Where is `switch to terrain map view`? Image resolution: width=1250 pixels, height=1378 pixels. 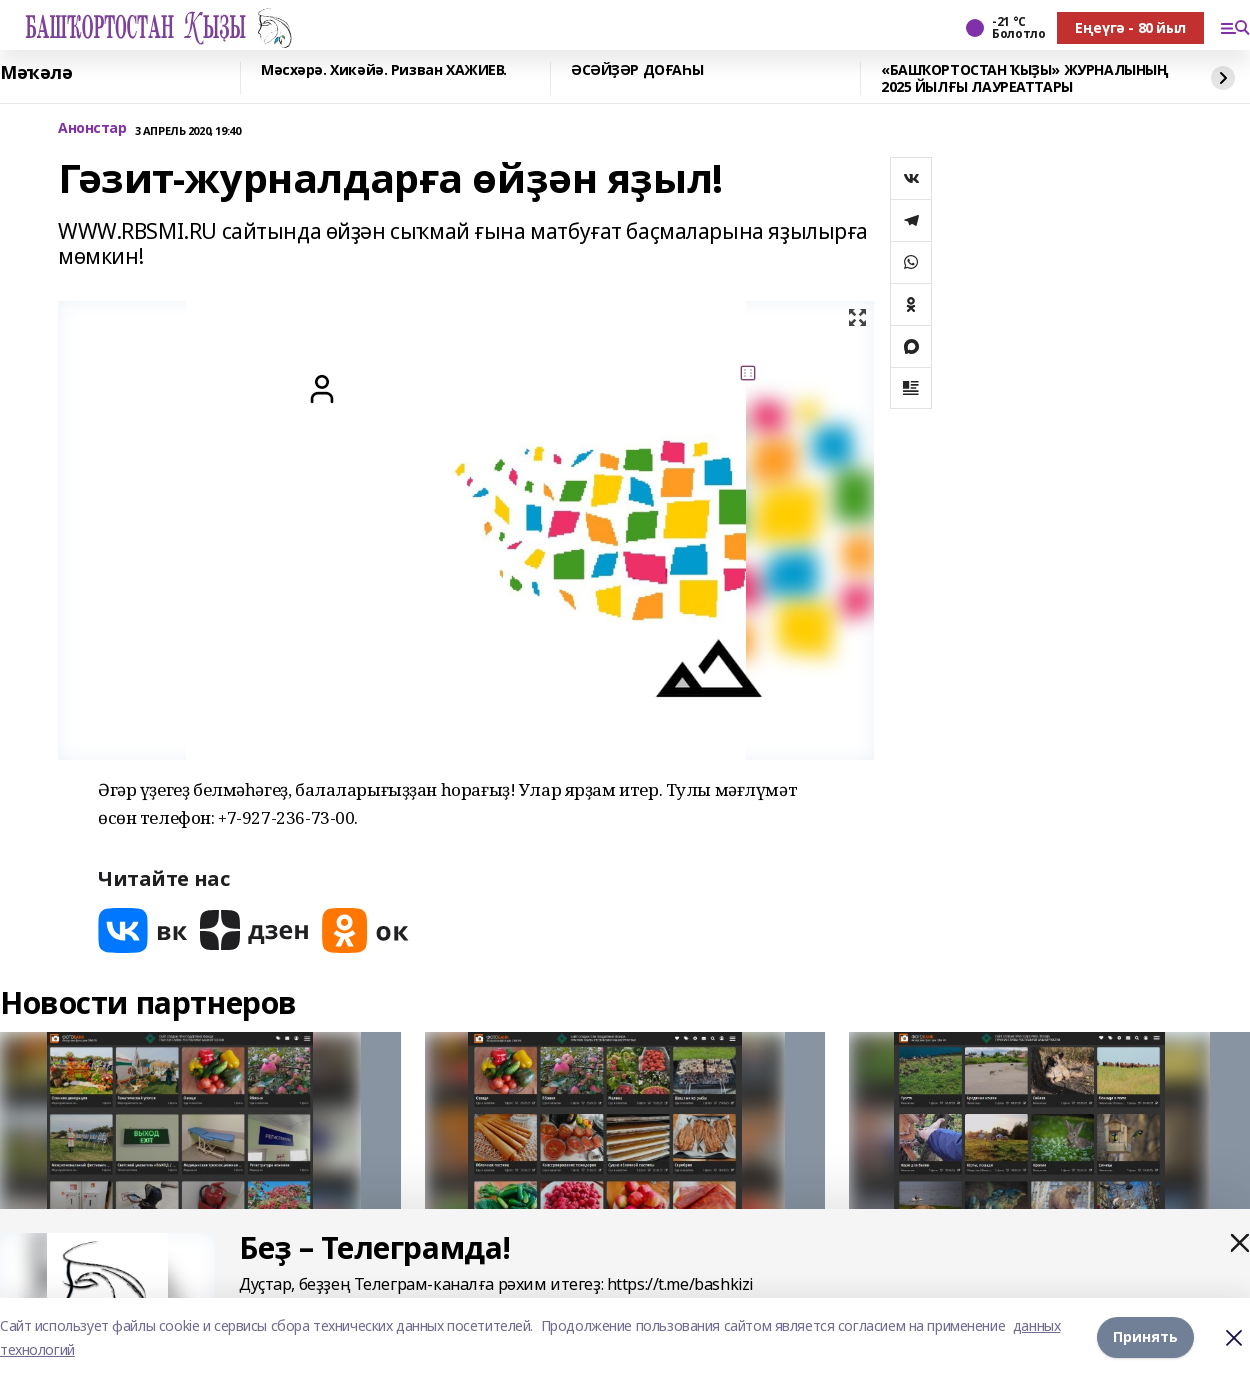
switch to terrain map view is located at coordinates (709, 668).